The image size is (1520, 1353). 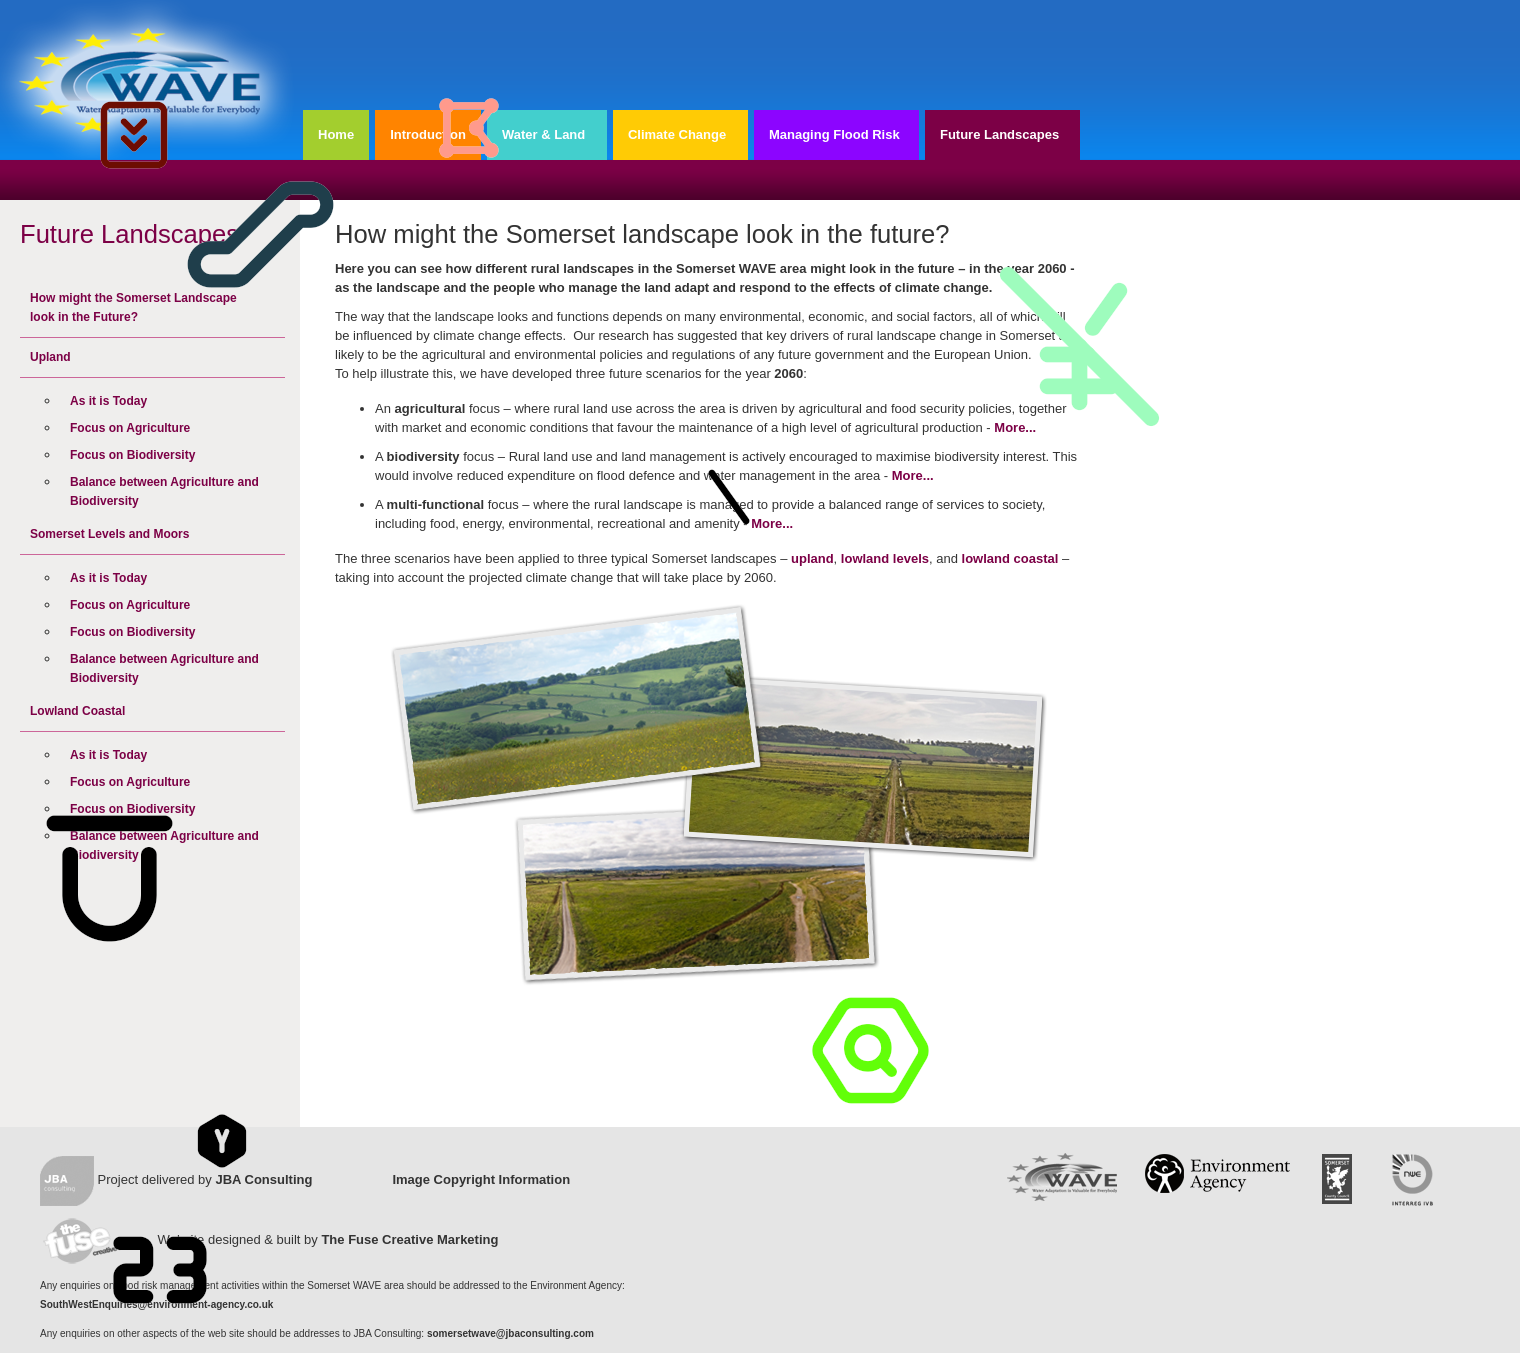 What do you see at coordinates (222, 1141) in the screenshot?
I see `indicates a Y Combinator or YC-related feature` at bounding box center [222, 1141].